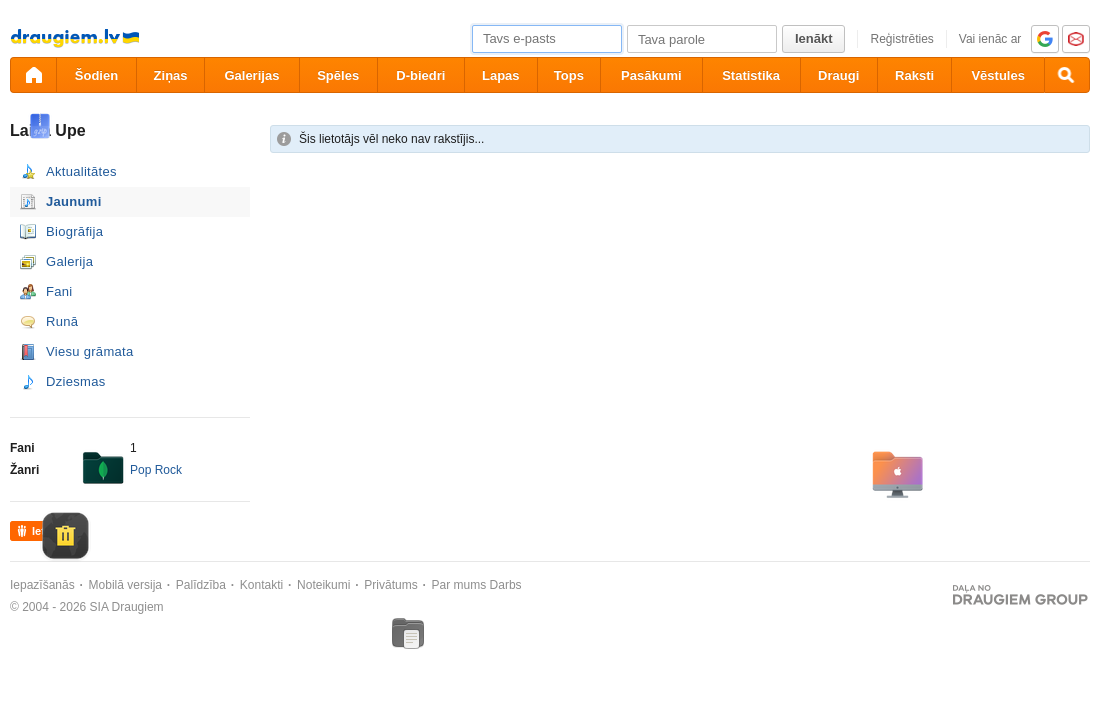 This screenshot has height=720, width=1100. What do you see at coordinates (103, 469) in the screenshot?
I see `open mongodb database files folder` at bounding box center [103, 469].